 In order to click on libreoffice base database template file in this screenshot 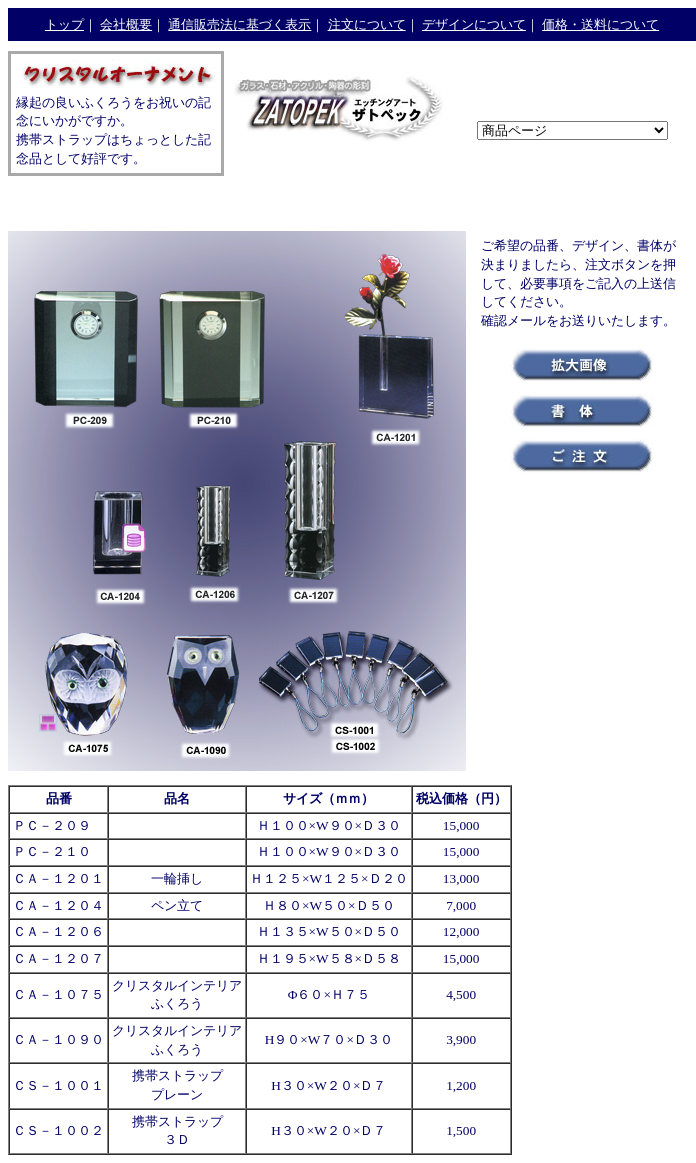, I will do `click(134, 538)`.